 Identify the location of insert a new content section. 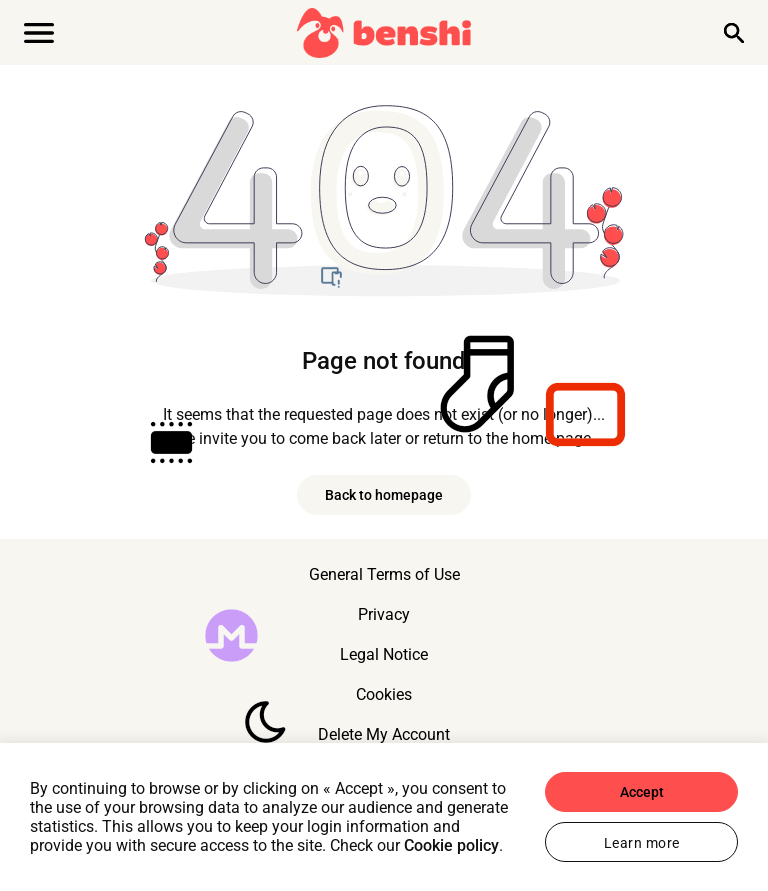
(171, 442).